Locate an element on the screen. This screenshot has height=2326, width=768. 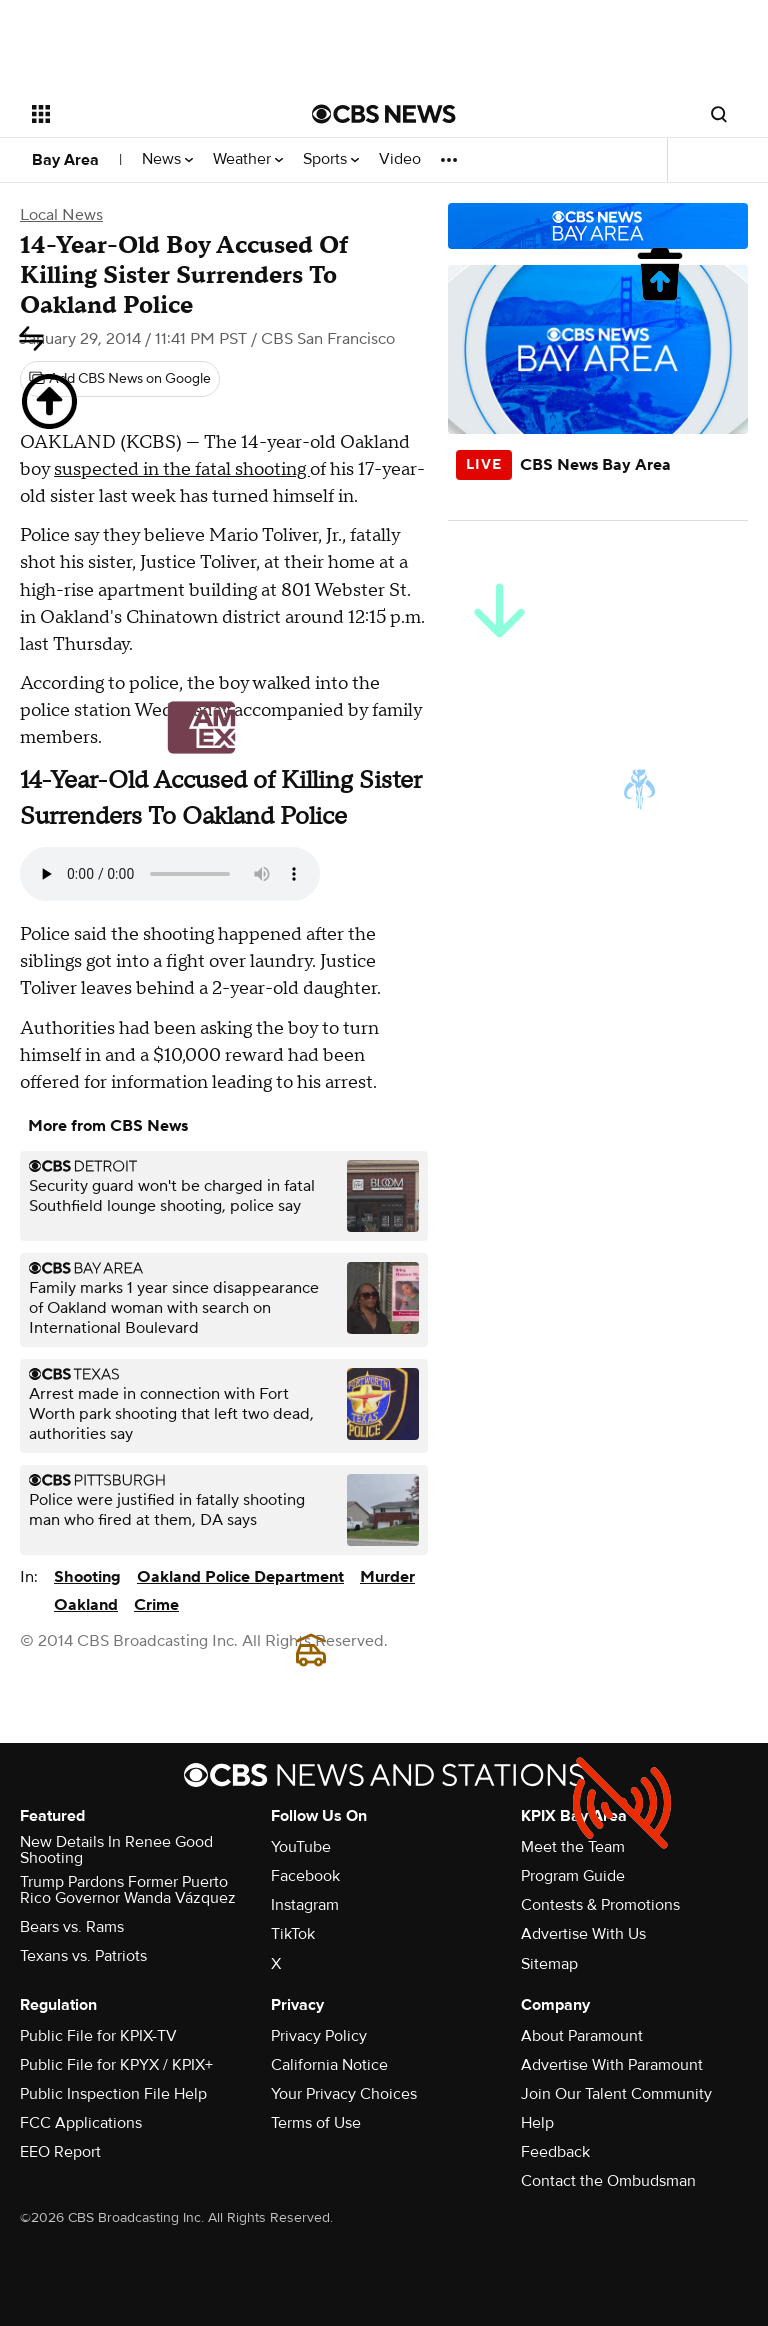
transfer data between devices or accounts is located at coordinates (31, 338).